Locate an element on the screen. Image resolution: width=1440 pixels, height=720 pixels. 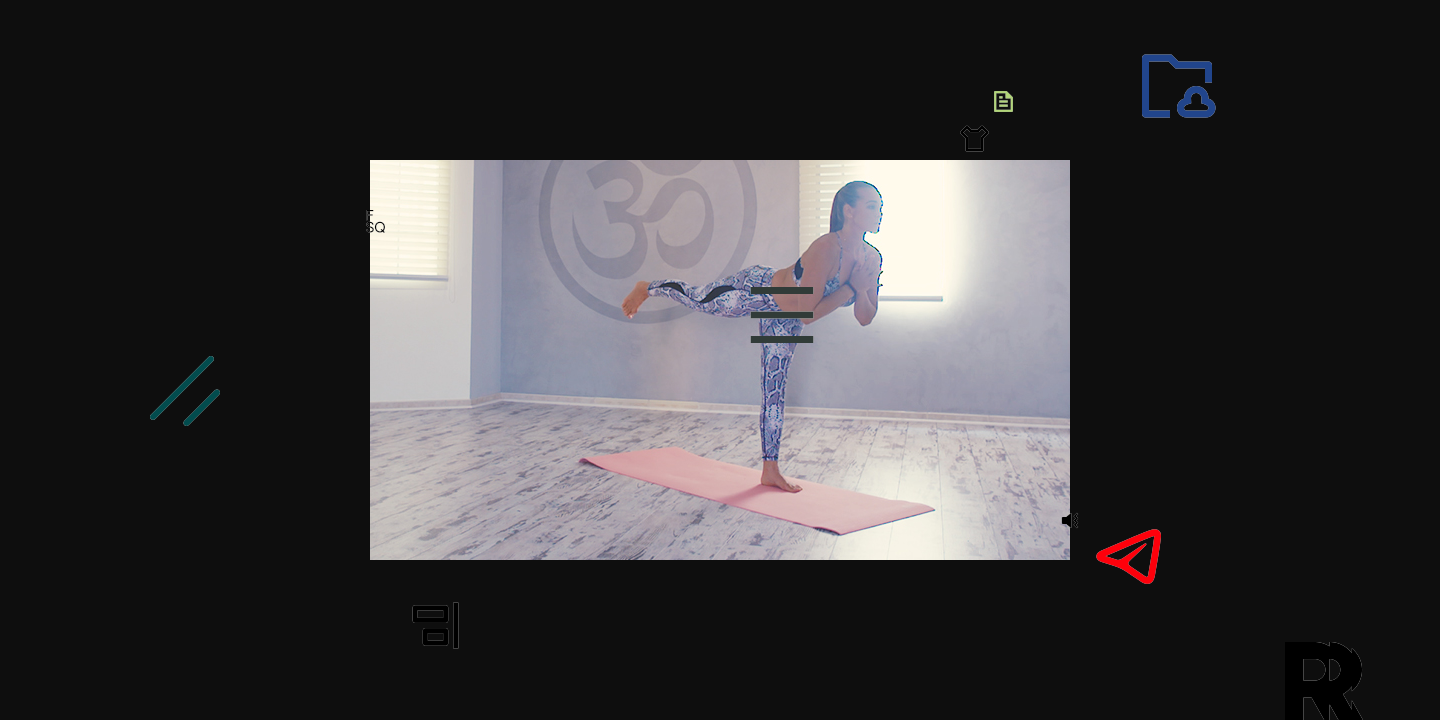
open the navigation menu is located at coordinates (782, 315).